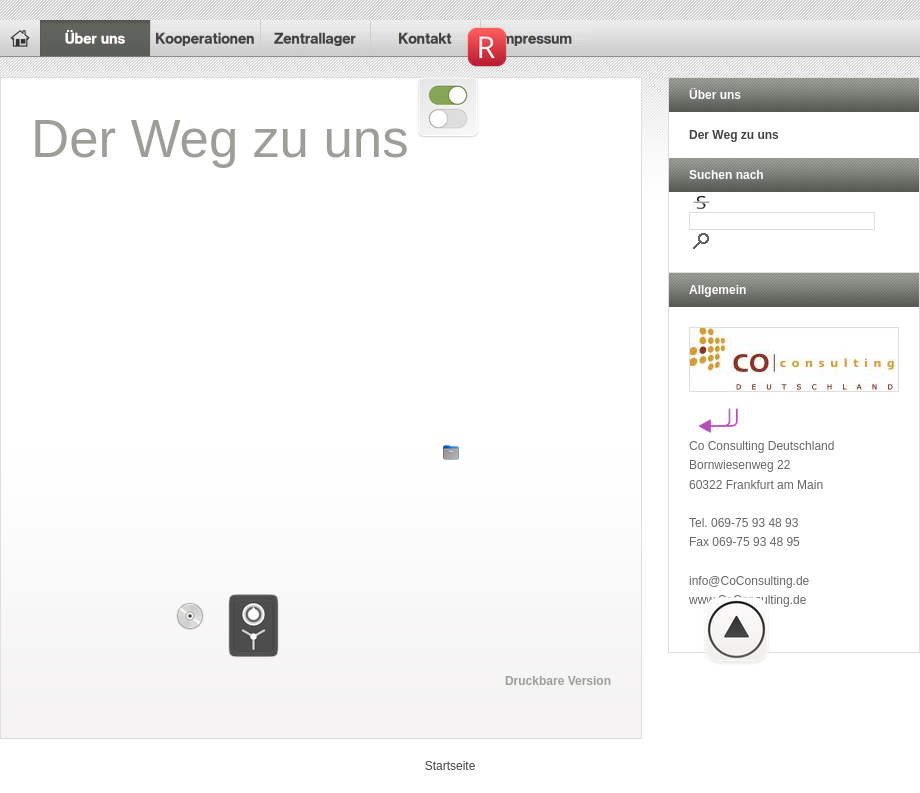 This screenshot has width=920, height=793. I want to click on open file manager application, so click(451, 452).